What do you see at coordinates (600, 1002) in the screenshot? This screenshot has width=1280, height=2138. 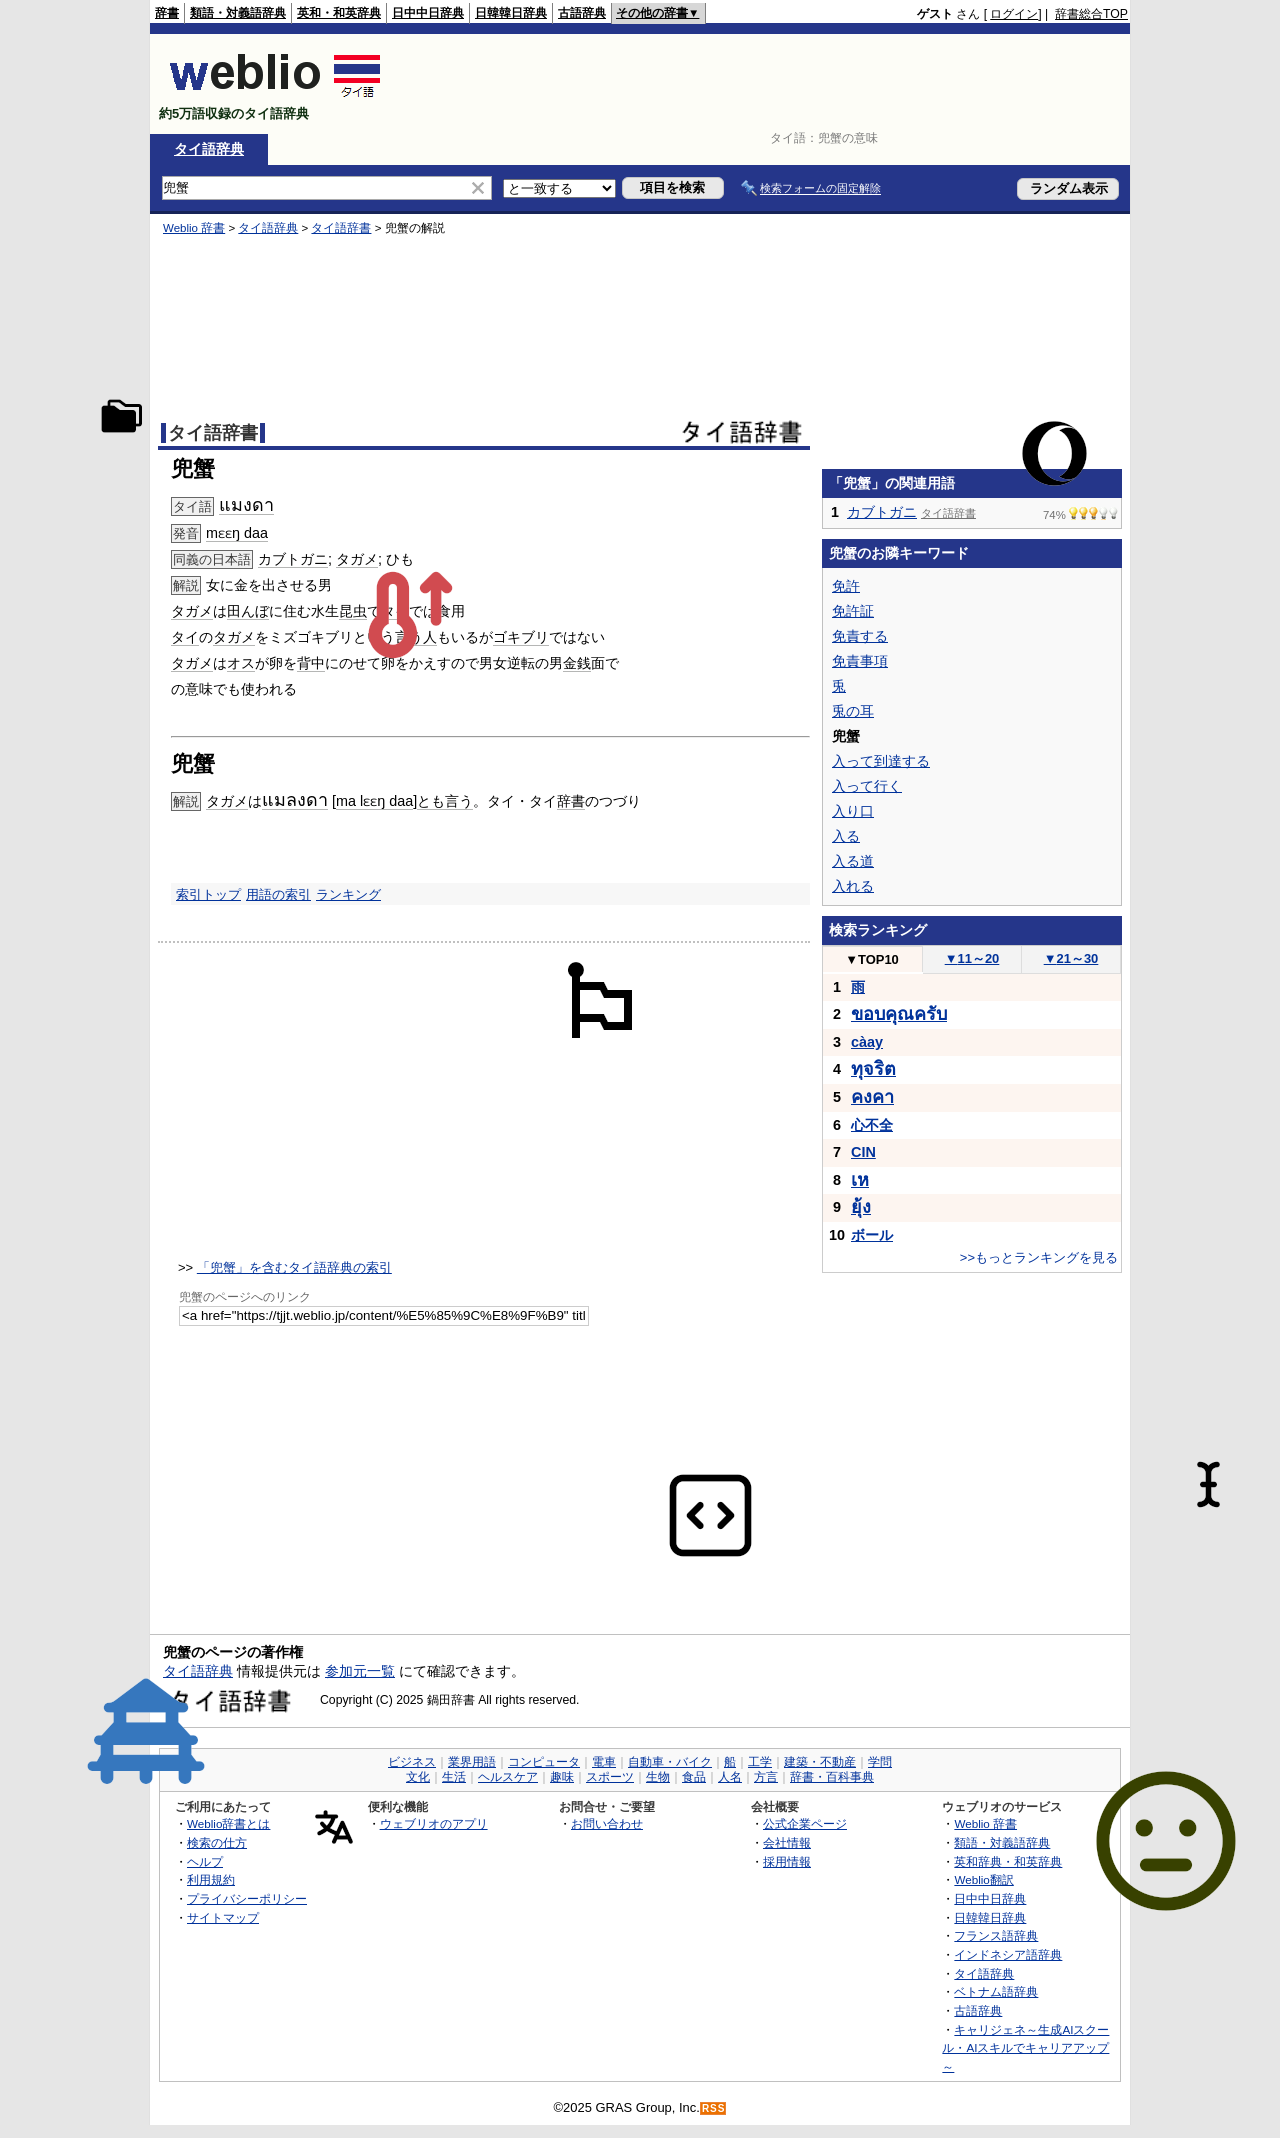 I see `access flag emoji or country symbols` at bounding box center [600, 1002].